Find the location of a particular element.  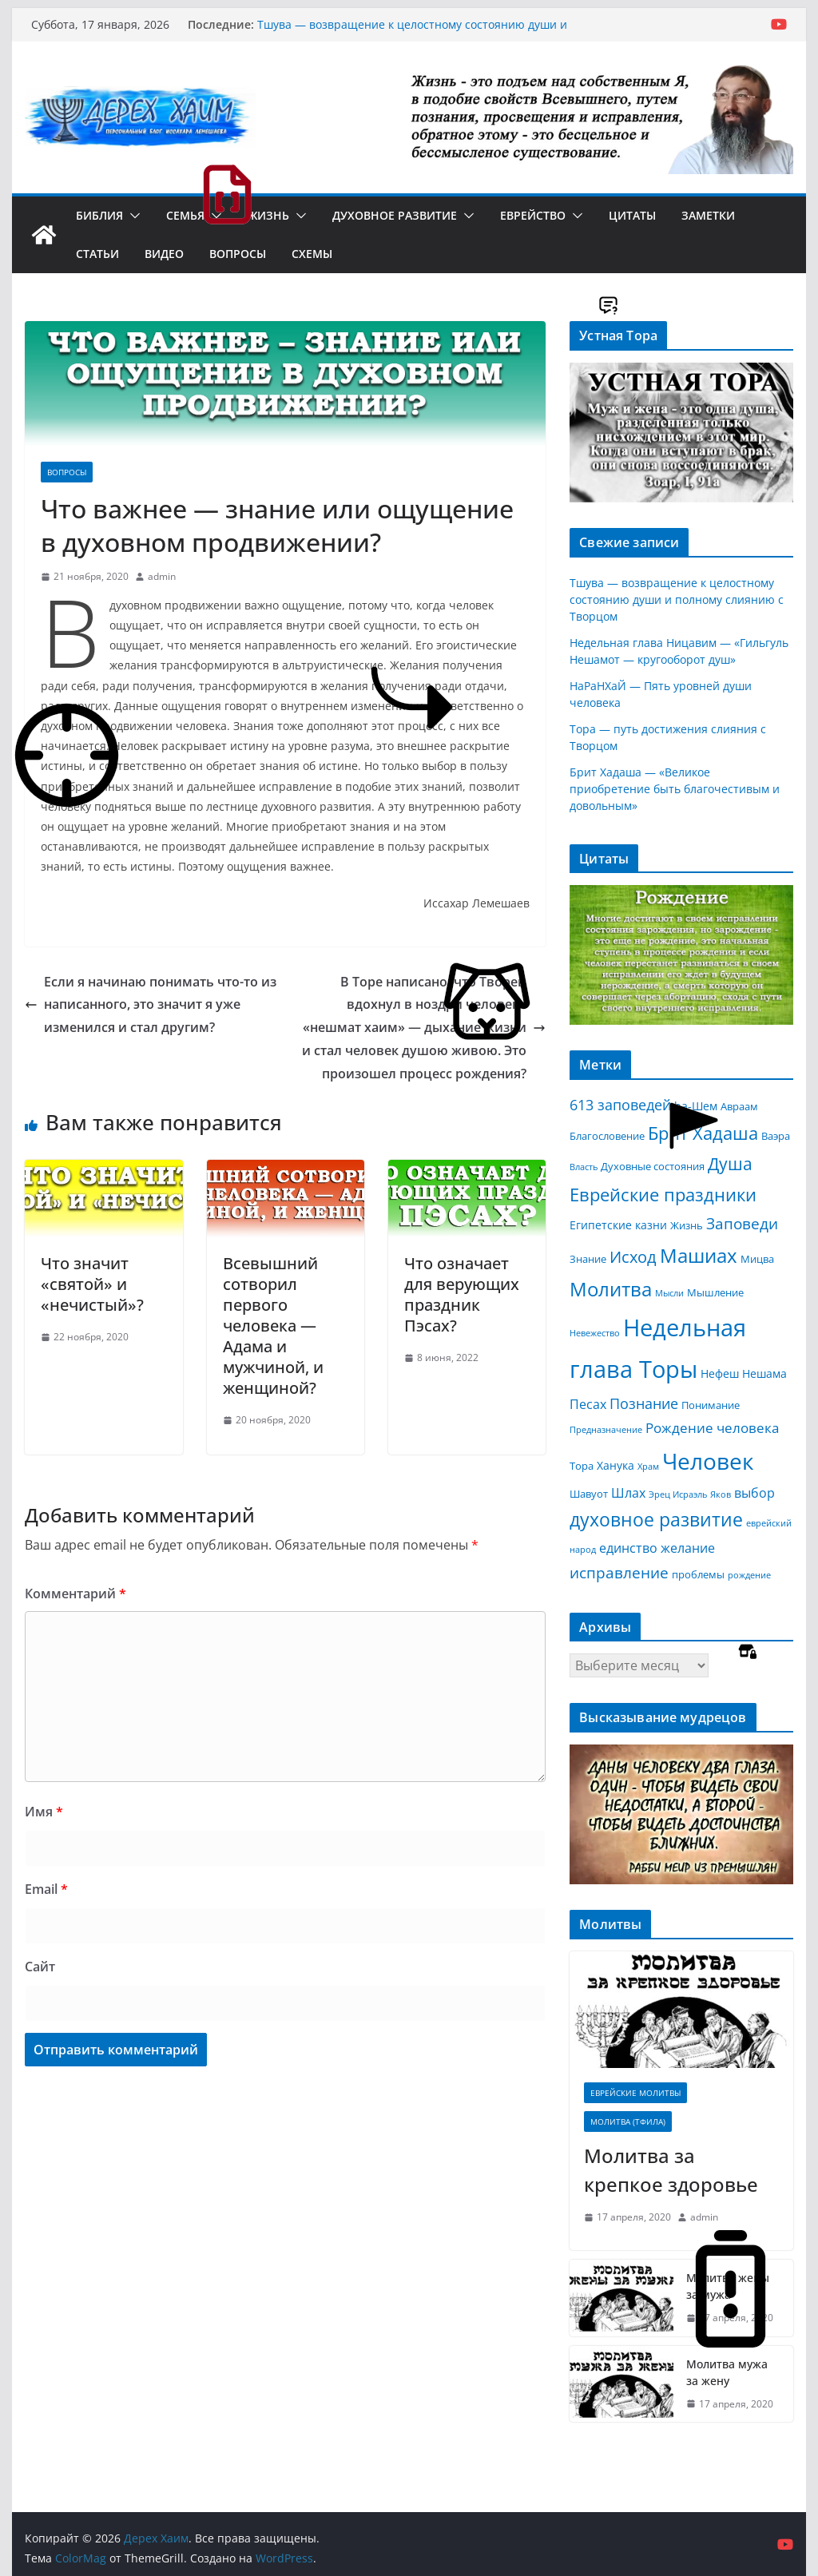

reply to a message or comment is located at coordinates (411, 697).